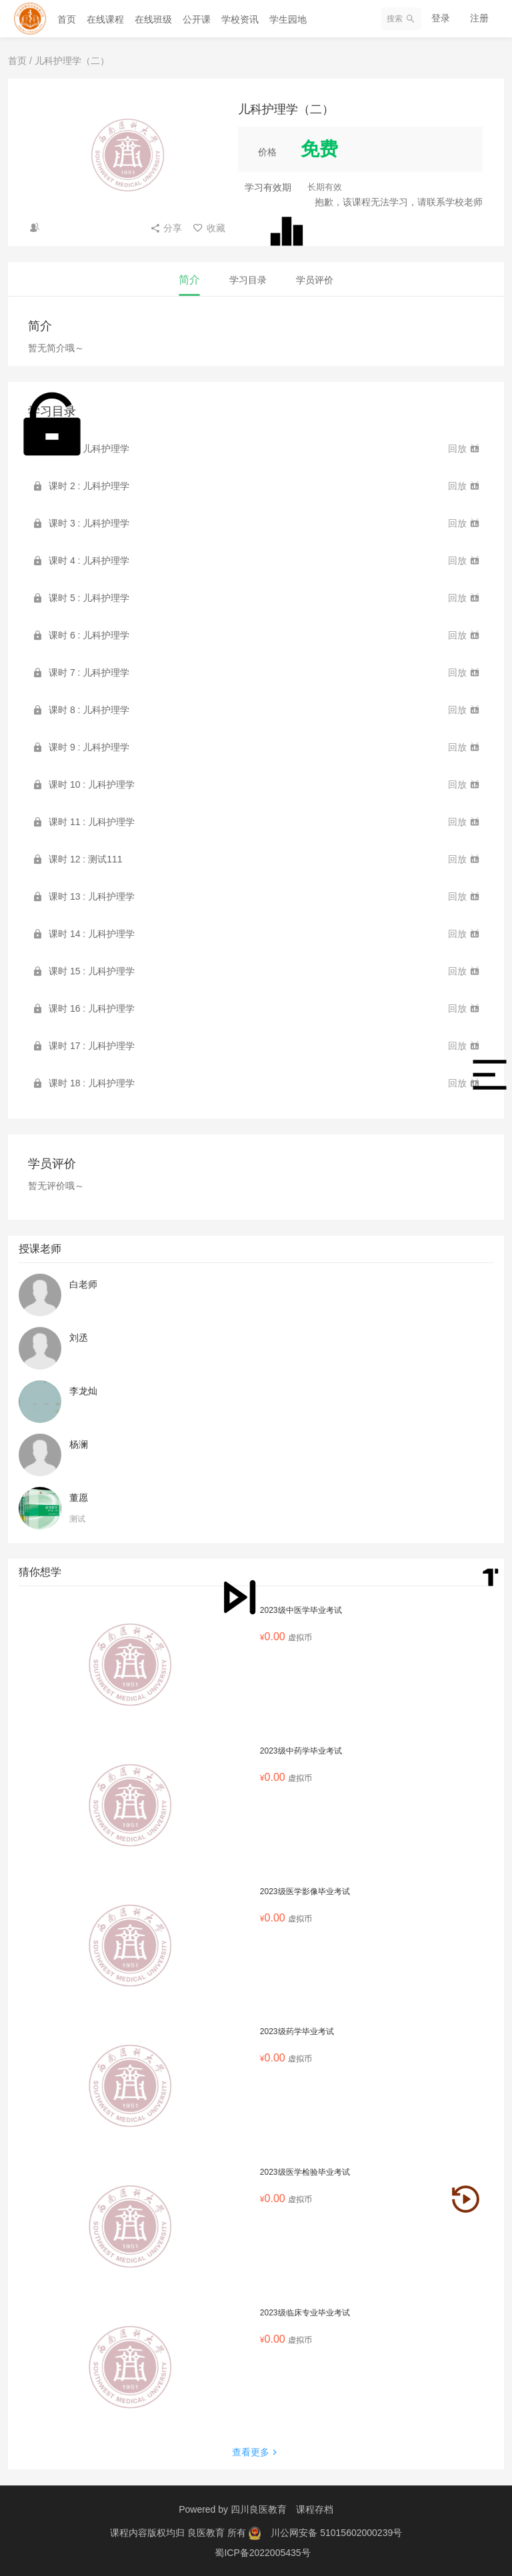 Image resolution: width=512 pixels, height=2576 pixels. Describe the element at coordinates (238, 1597) in the screenshot. I see `skip to the next track` at that location.